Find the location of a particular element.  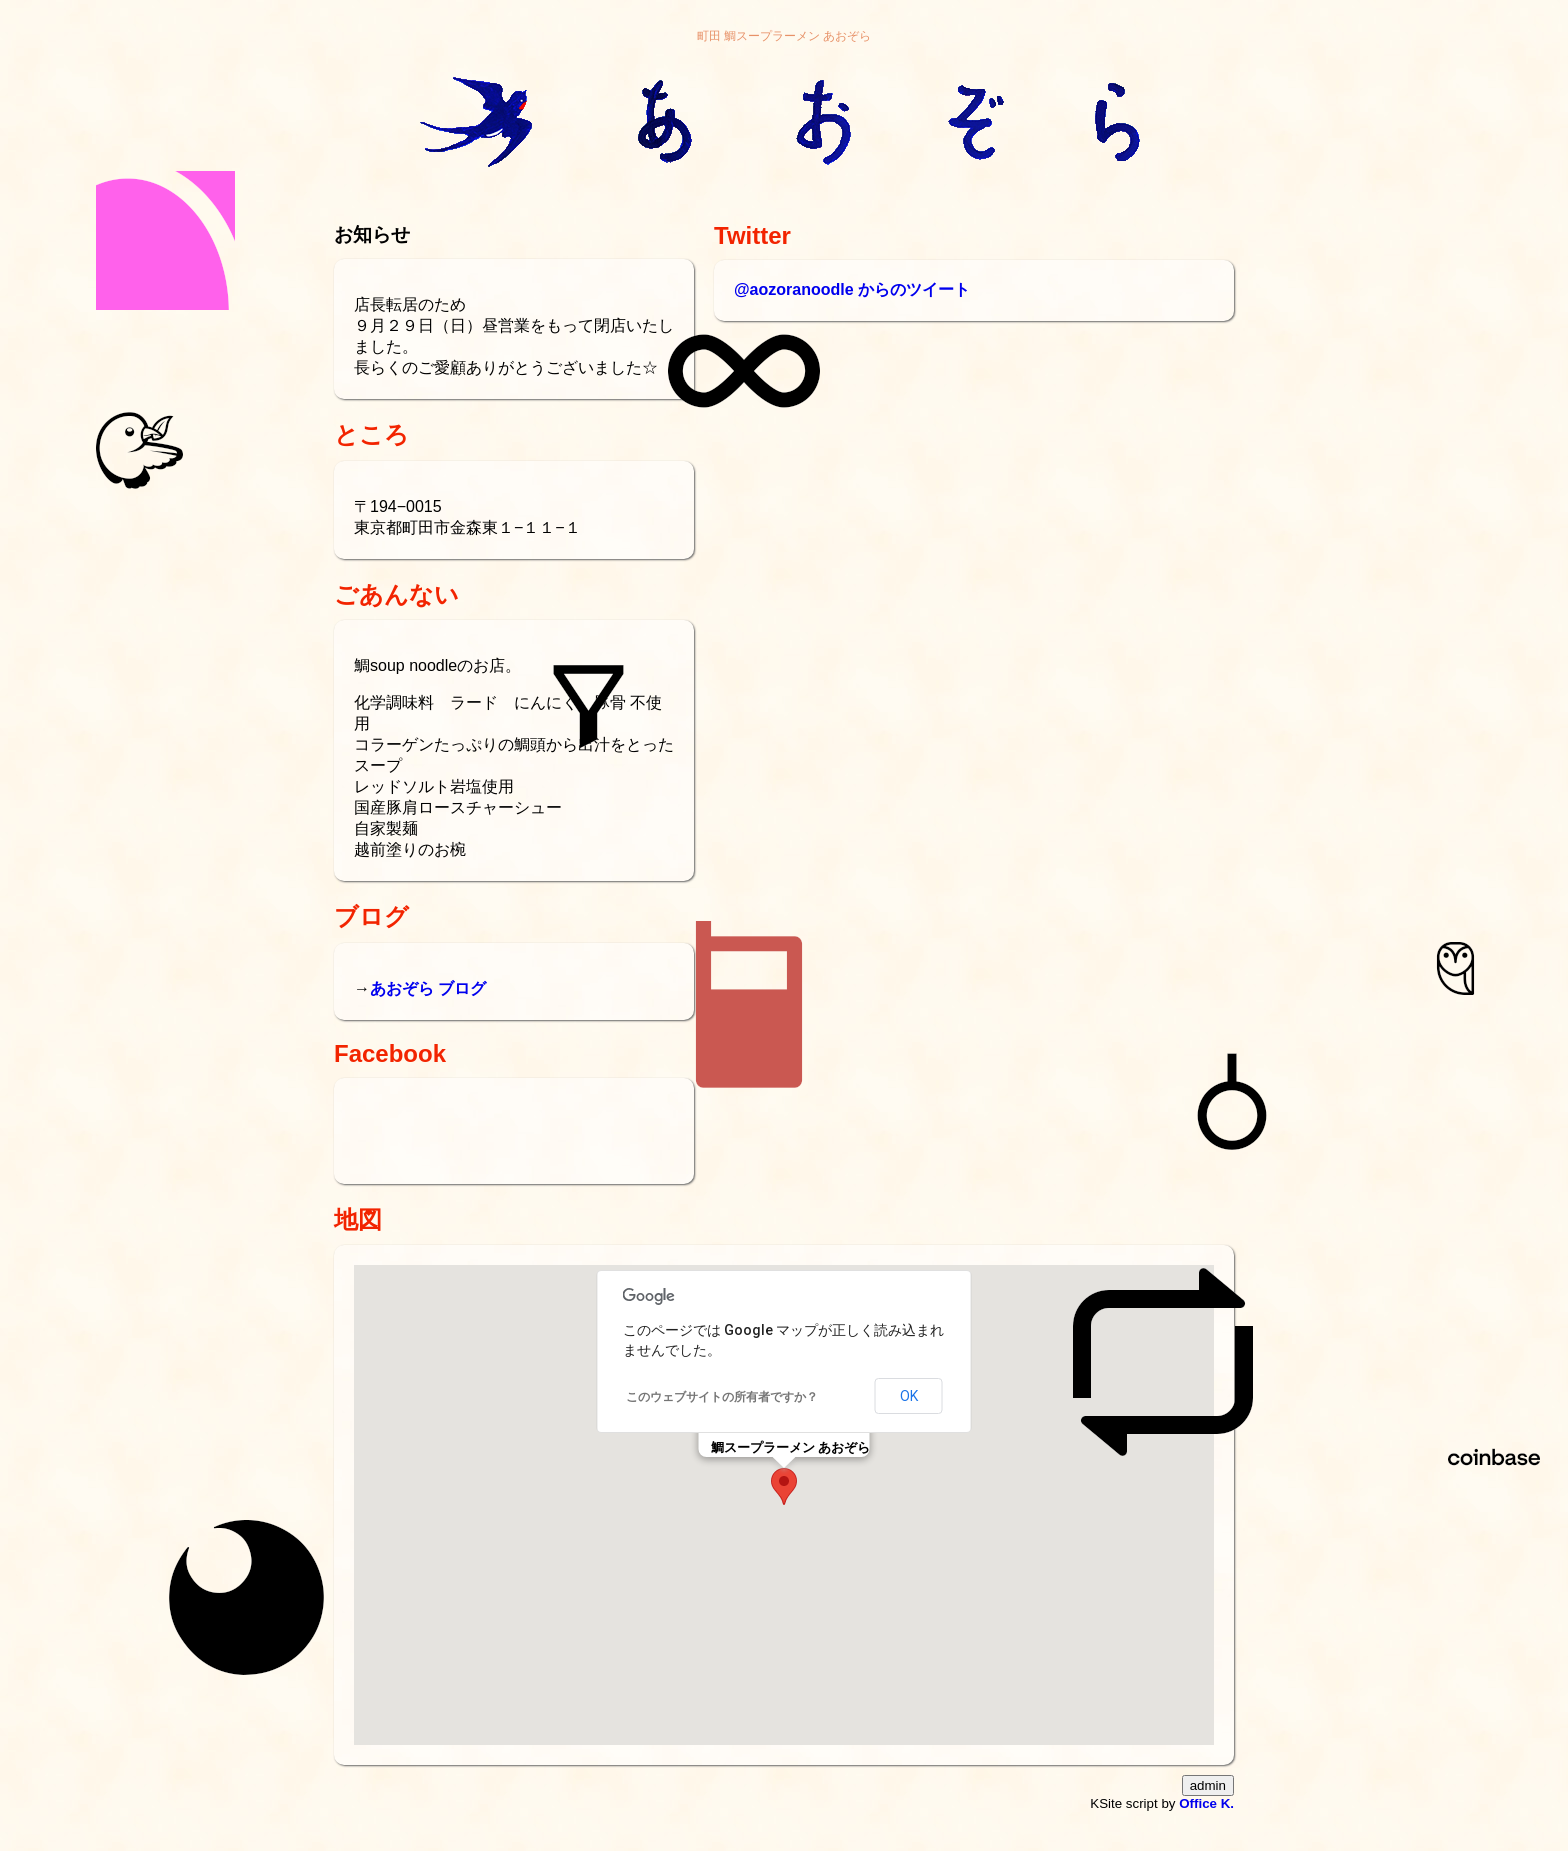

bower package manager logo is located at coordinates (139, 450).